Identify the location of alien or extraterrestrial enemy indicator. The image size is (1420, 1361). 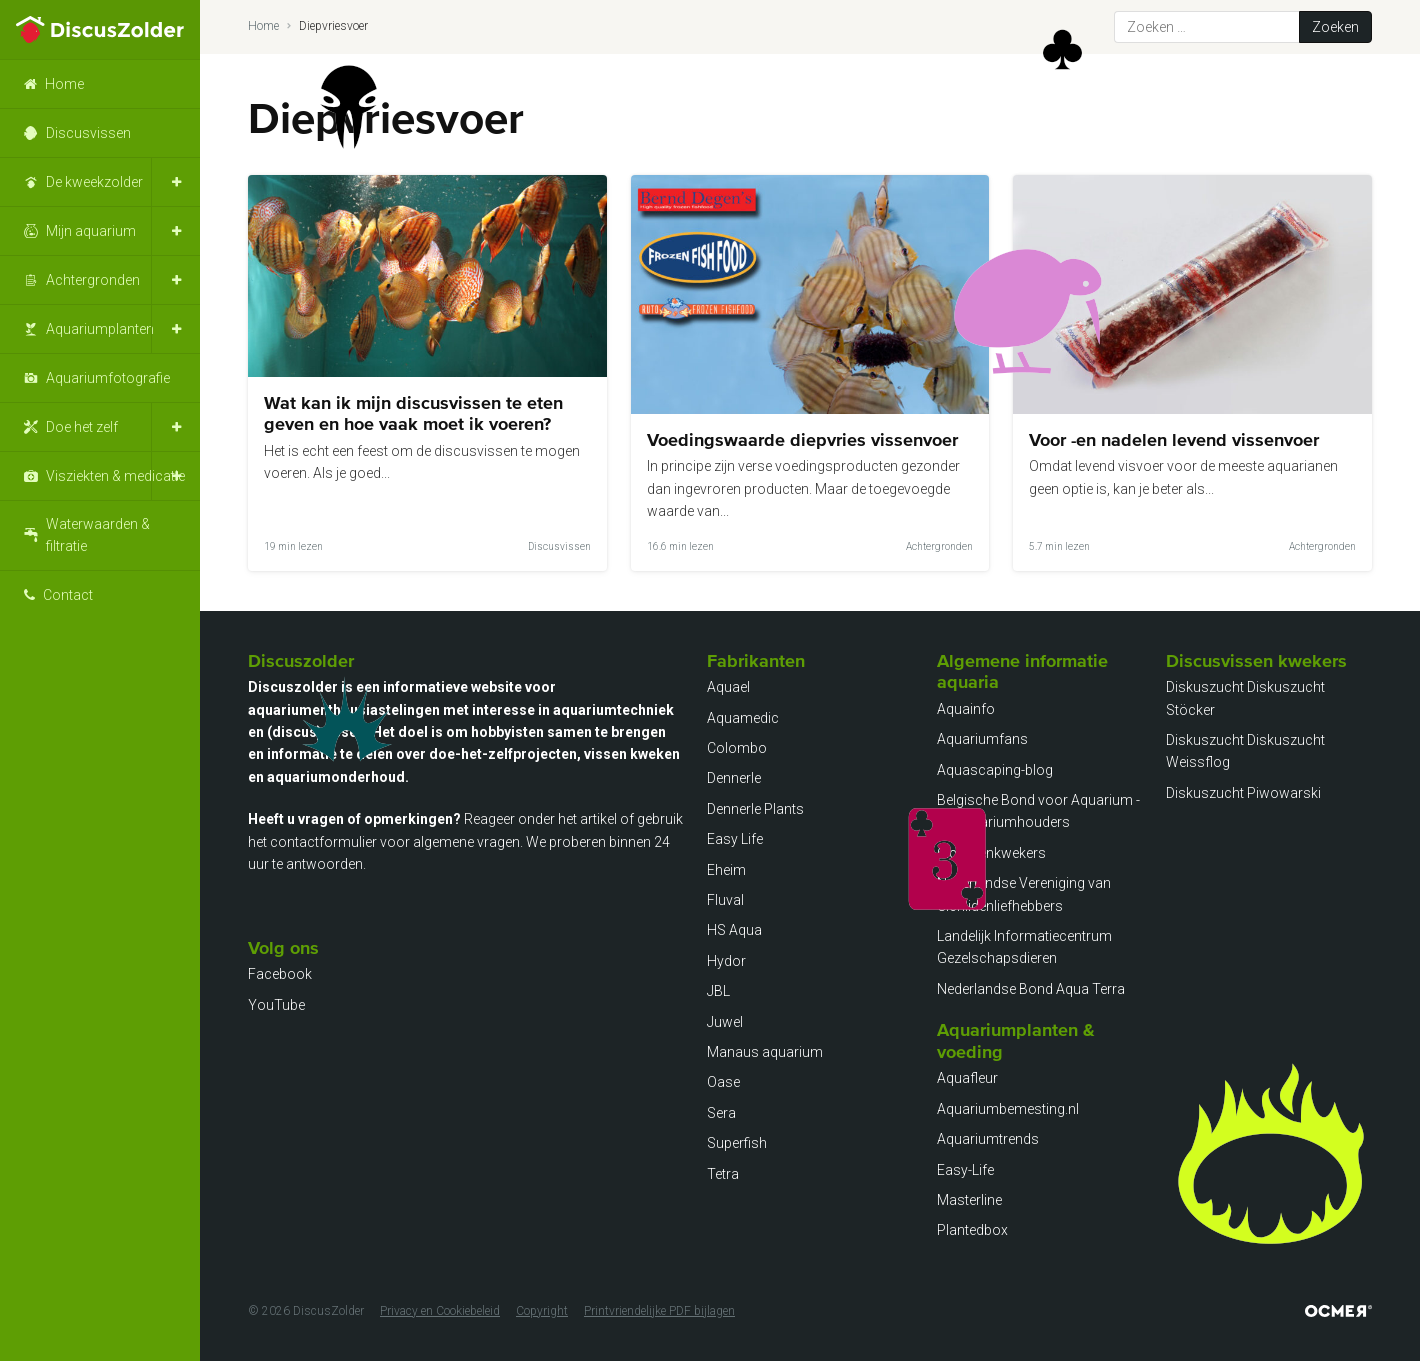
(348, 107).